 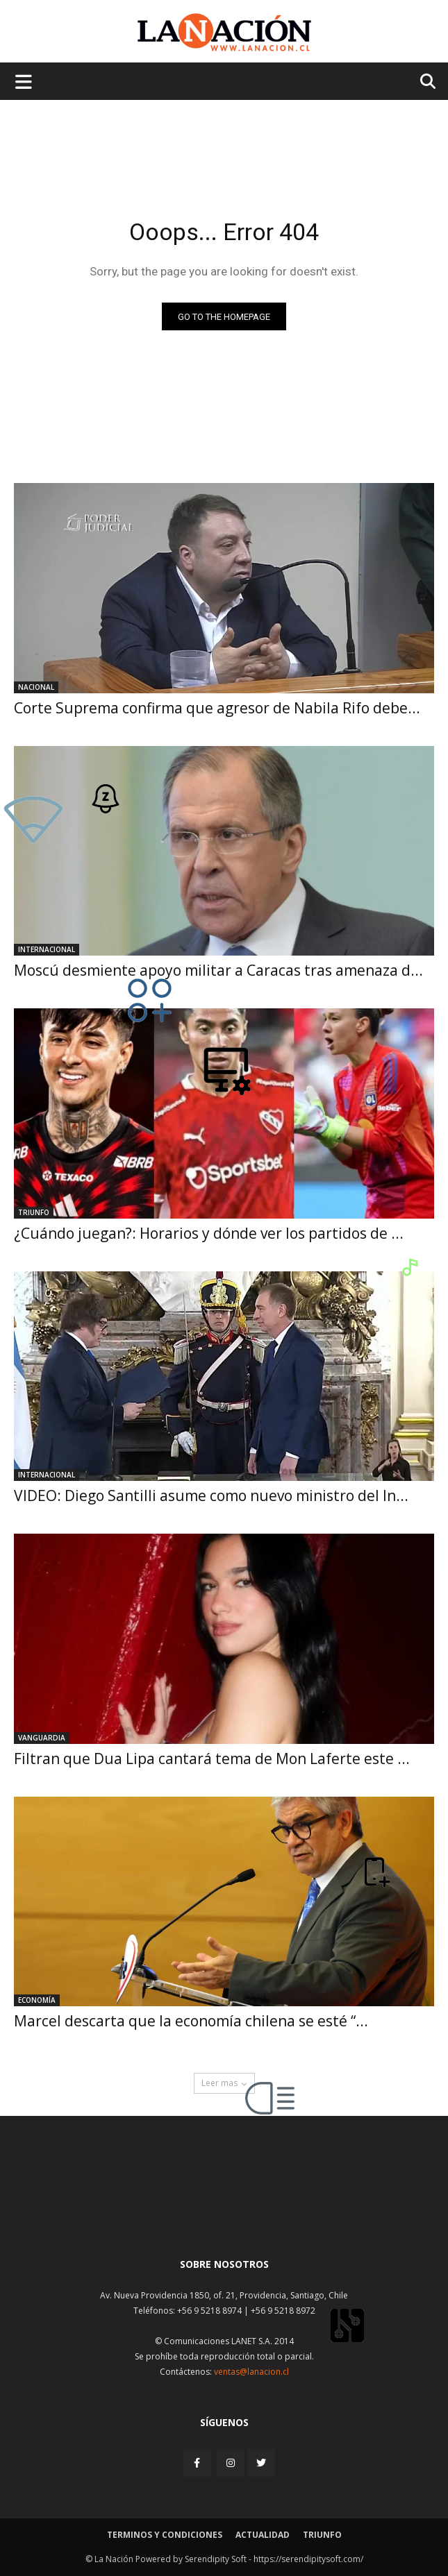 I want to click on access music or audio player, so click(x=410, y=1266).